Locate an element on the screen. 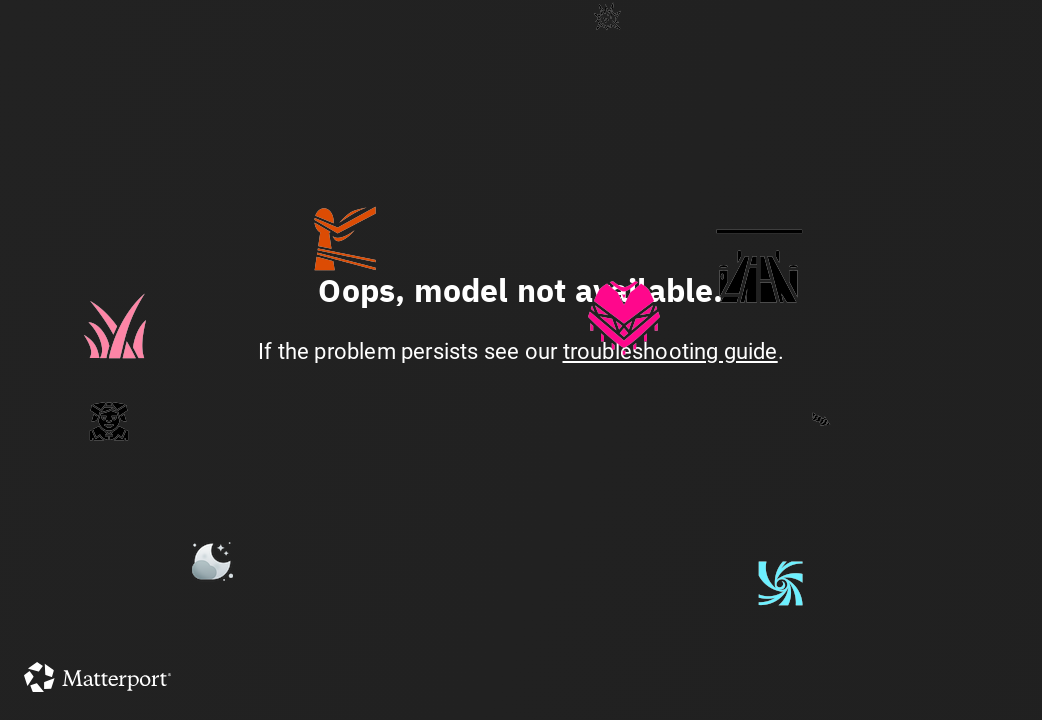 The image size is (1042, 720). wooden pier or dock structure is located at coordinates (758, 260).